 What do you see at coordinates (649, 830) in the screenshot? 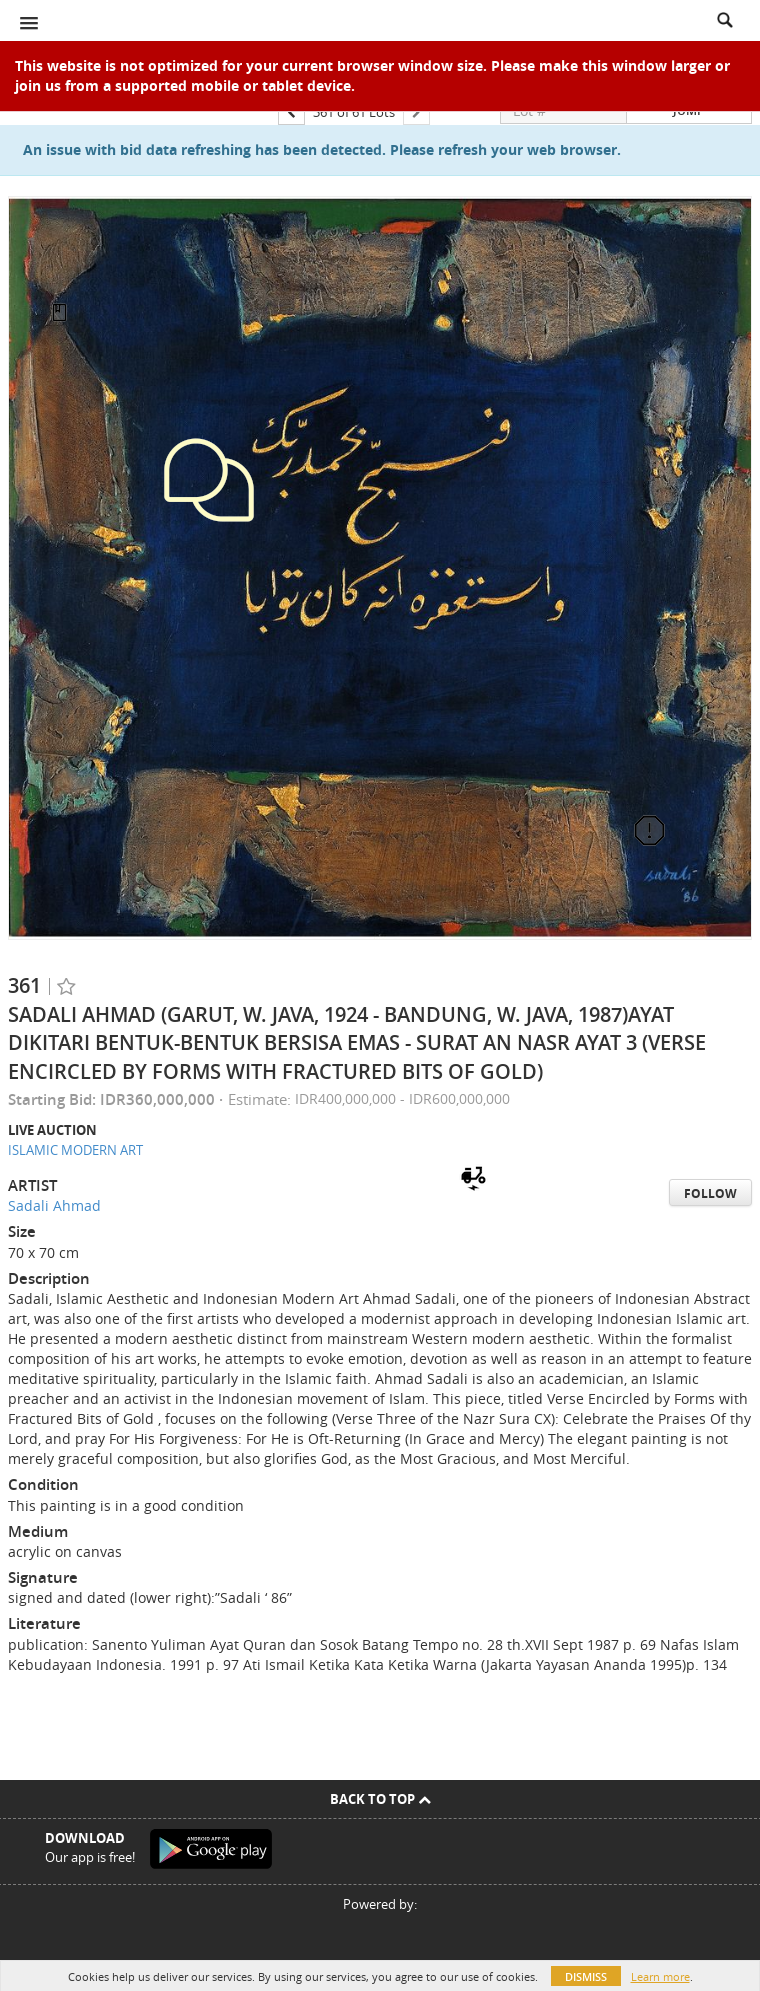
I see `indicates a warning or critical alert` at bounding box center [649, 830].